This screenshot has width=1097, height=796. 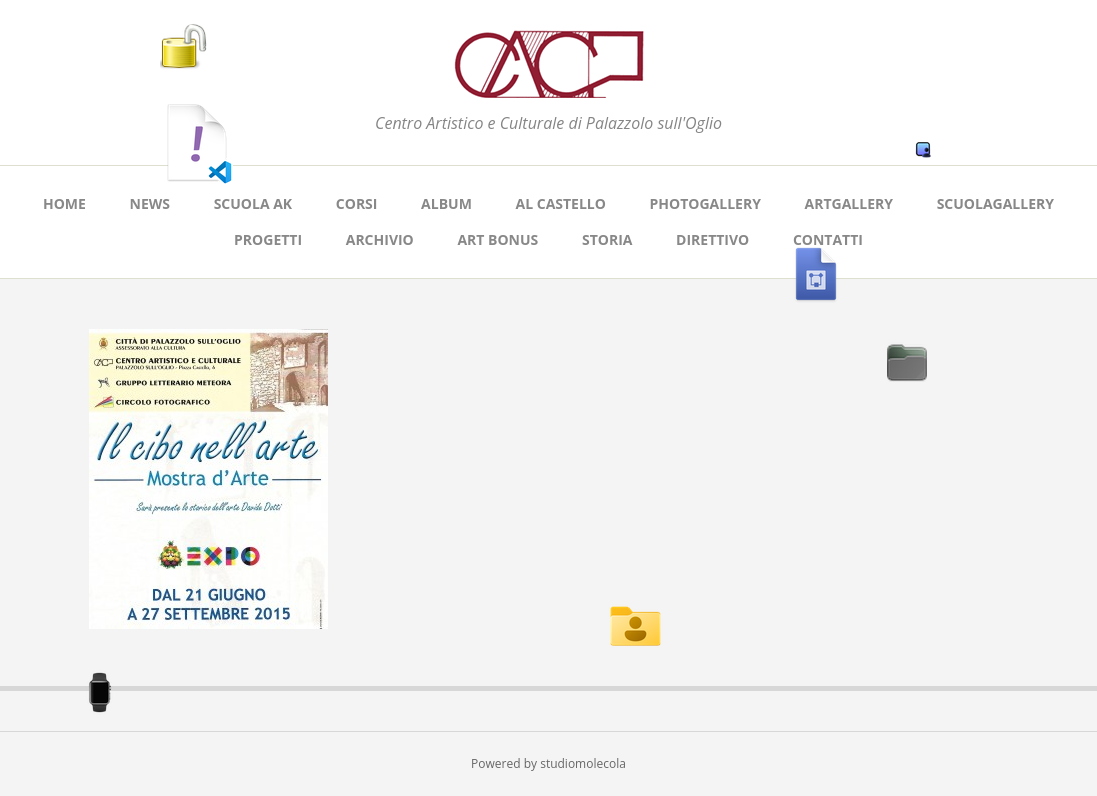 What do you see at coordinates (923, 149) in the screenshot?
I see `start or join a screen sharing session` at bounding box center [923, 149].